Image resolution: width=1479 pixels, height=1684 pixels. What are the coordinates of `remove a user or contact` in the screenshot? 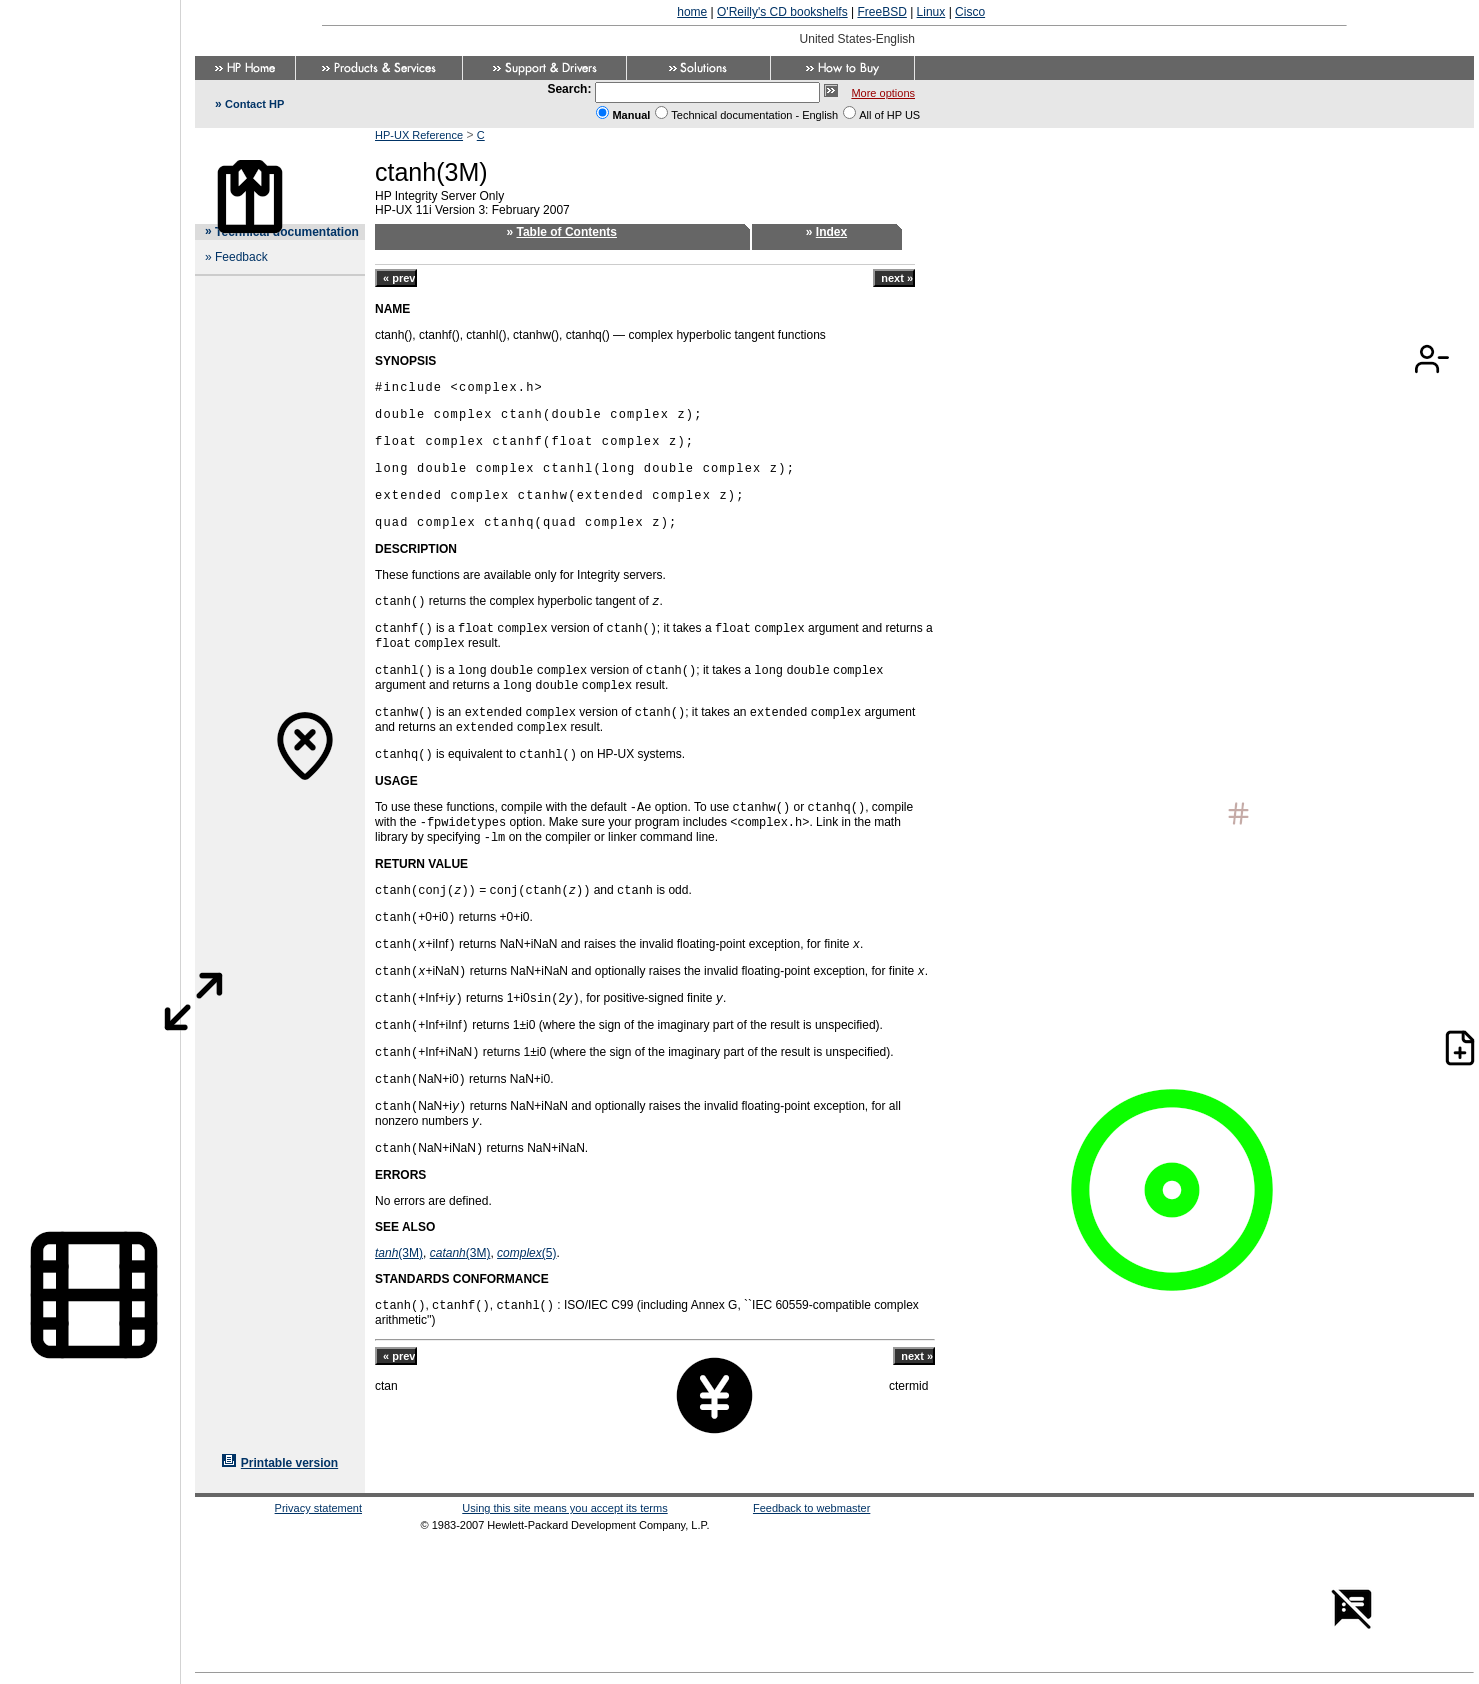 It's located at (1432, 359).